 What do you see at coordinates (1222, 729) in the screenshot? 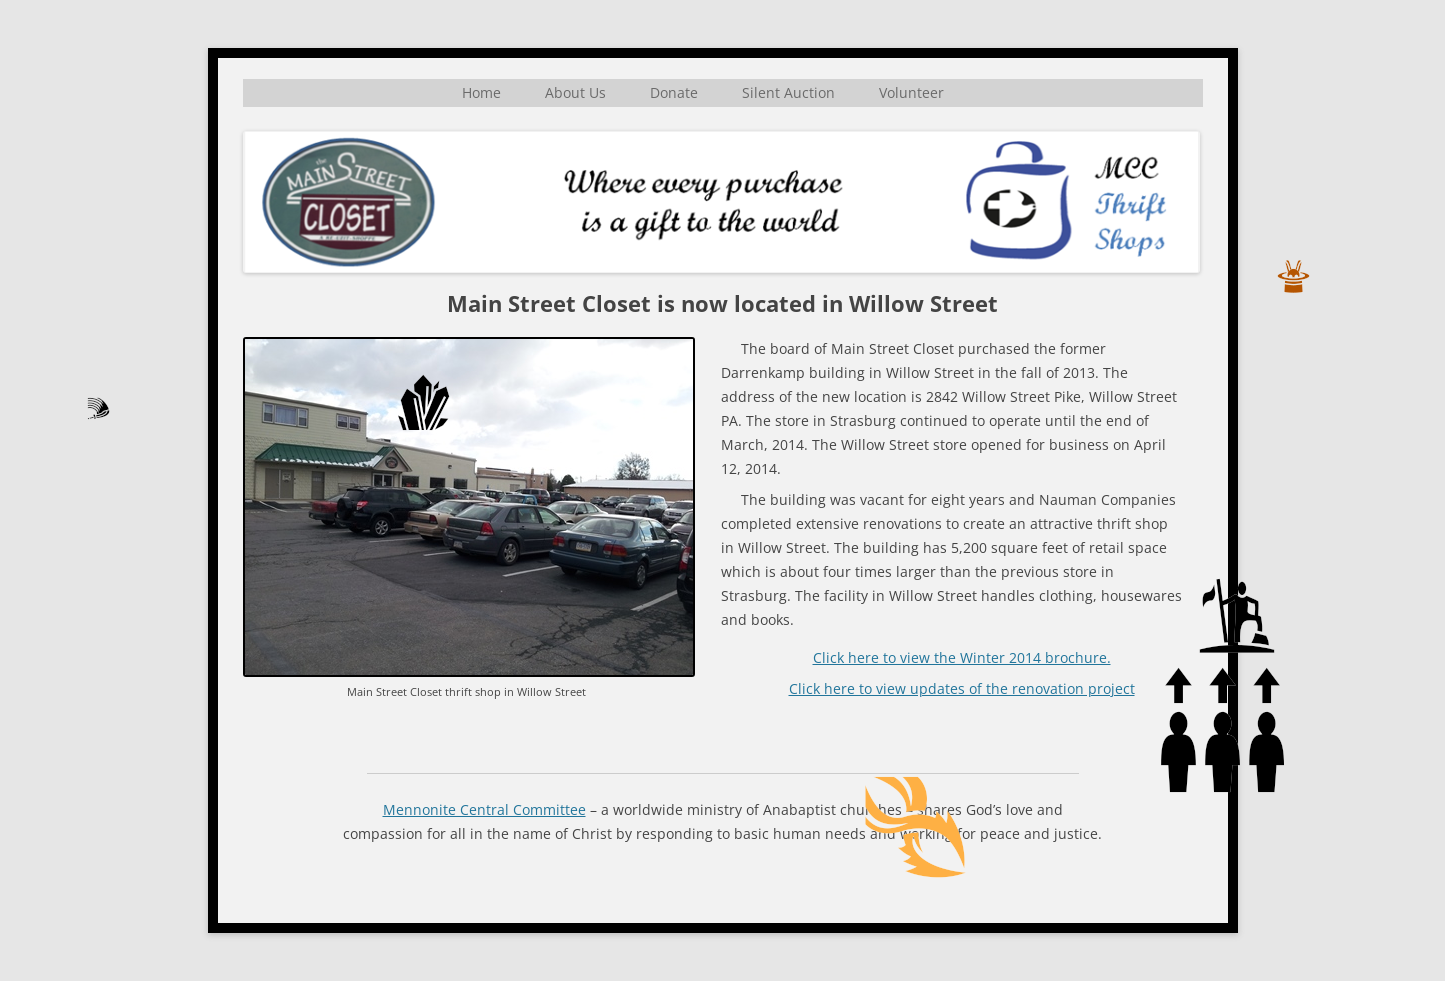
I see `upgrade your team or group members` at bounding box center [1222, 729].